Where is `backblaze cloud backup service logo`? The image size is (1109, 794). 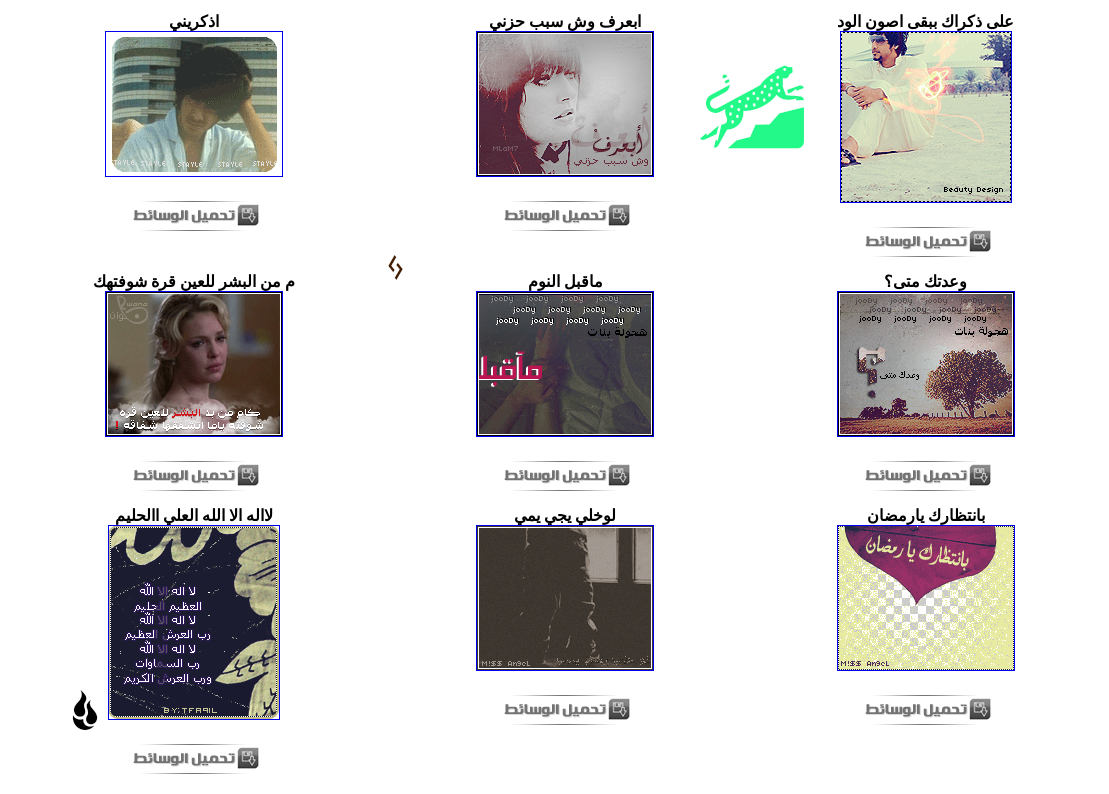 backblaze cloud backup service logo is located at coordinates (85, 710).